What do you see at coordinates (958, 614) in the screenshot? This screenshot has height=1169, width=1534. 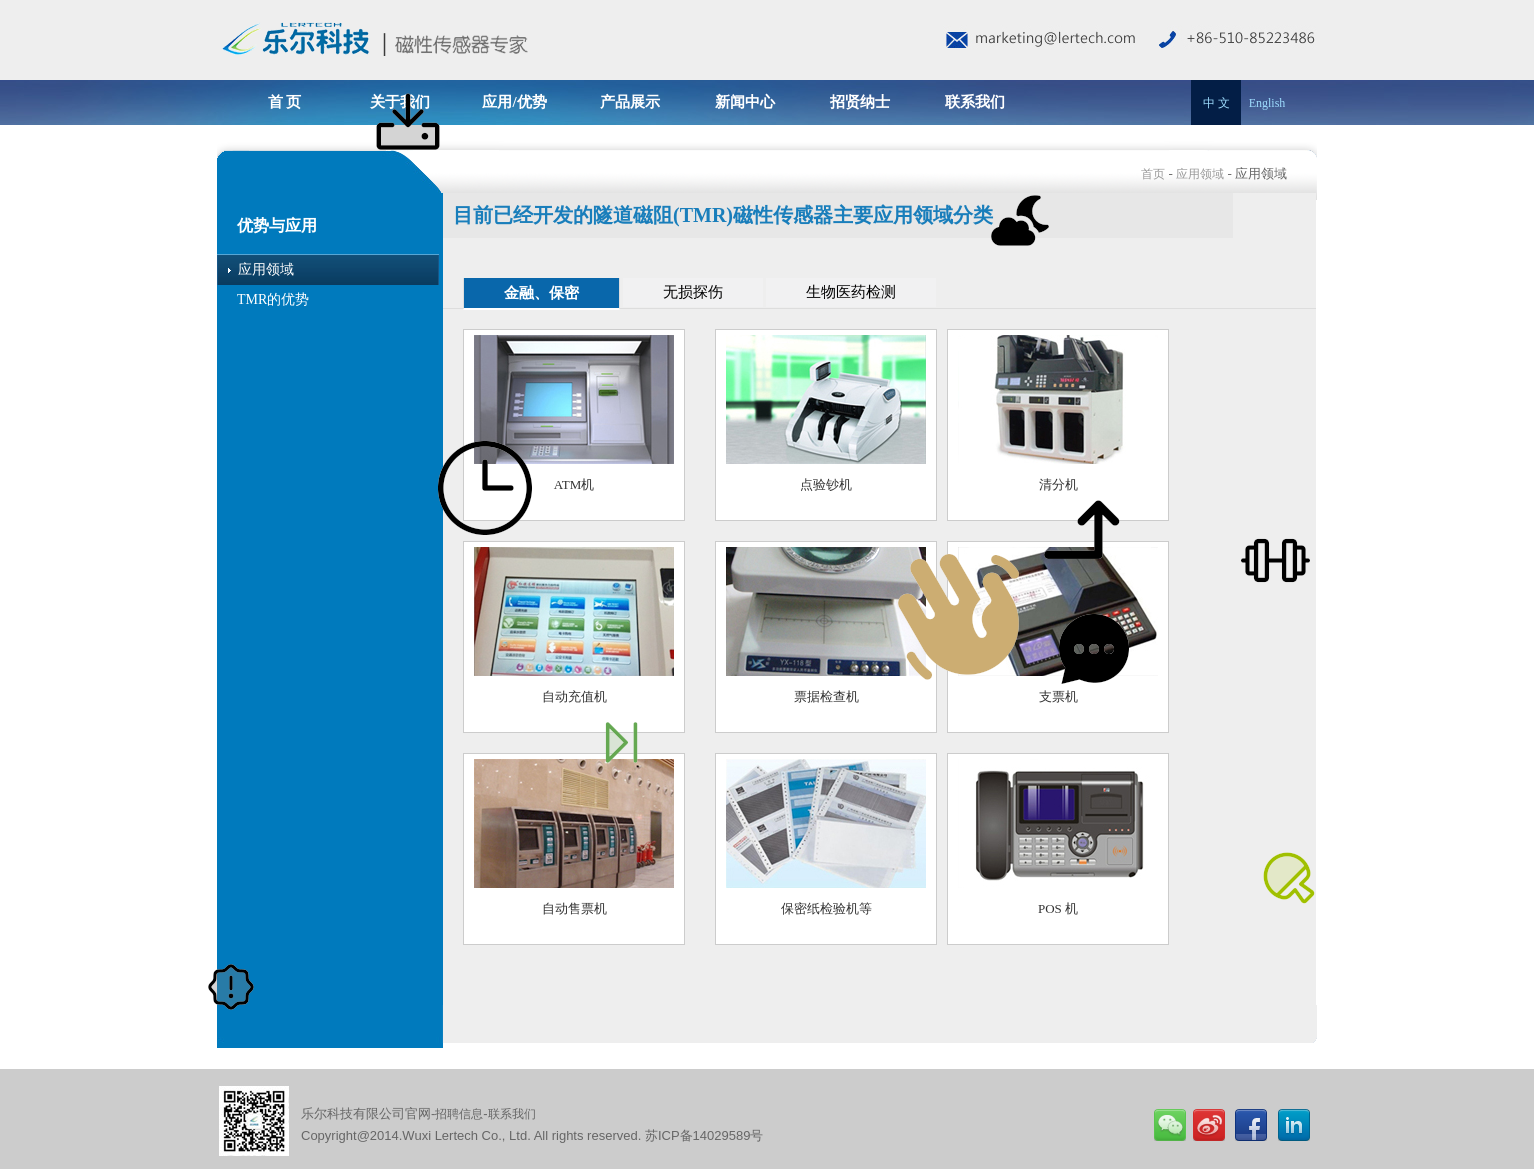 I see `greet or welcome a new user` at bounding box center [958, 614].